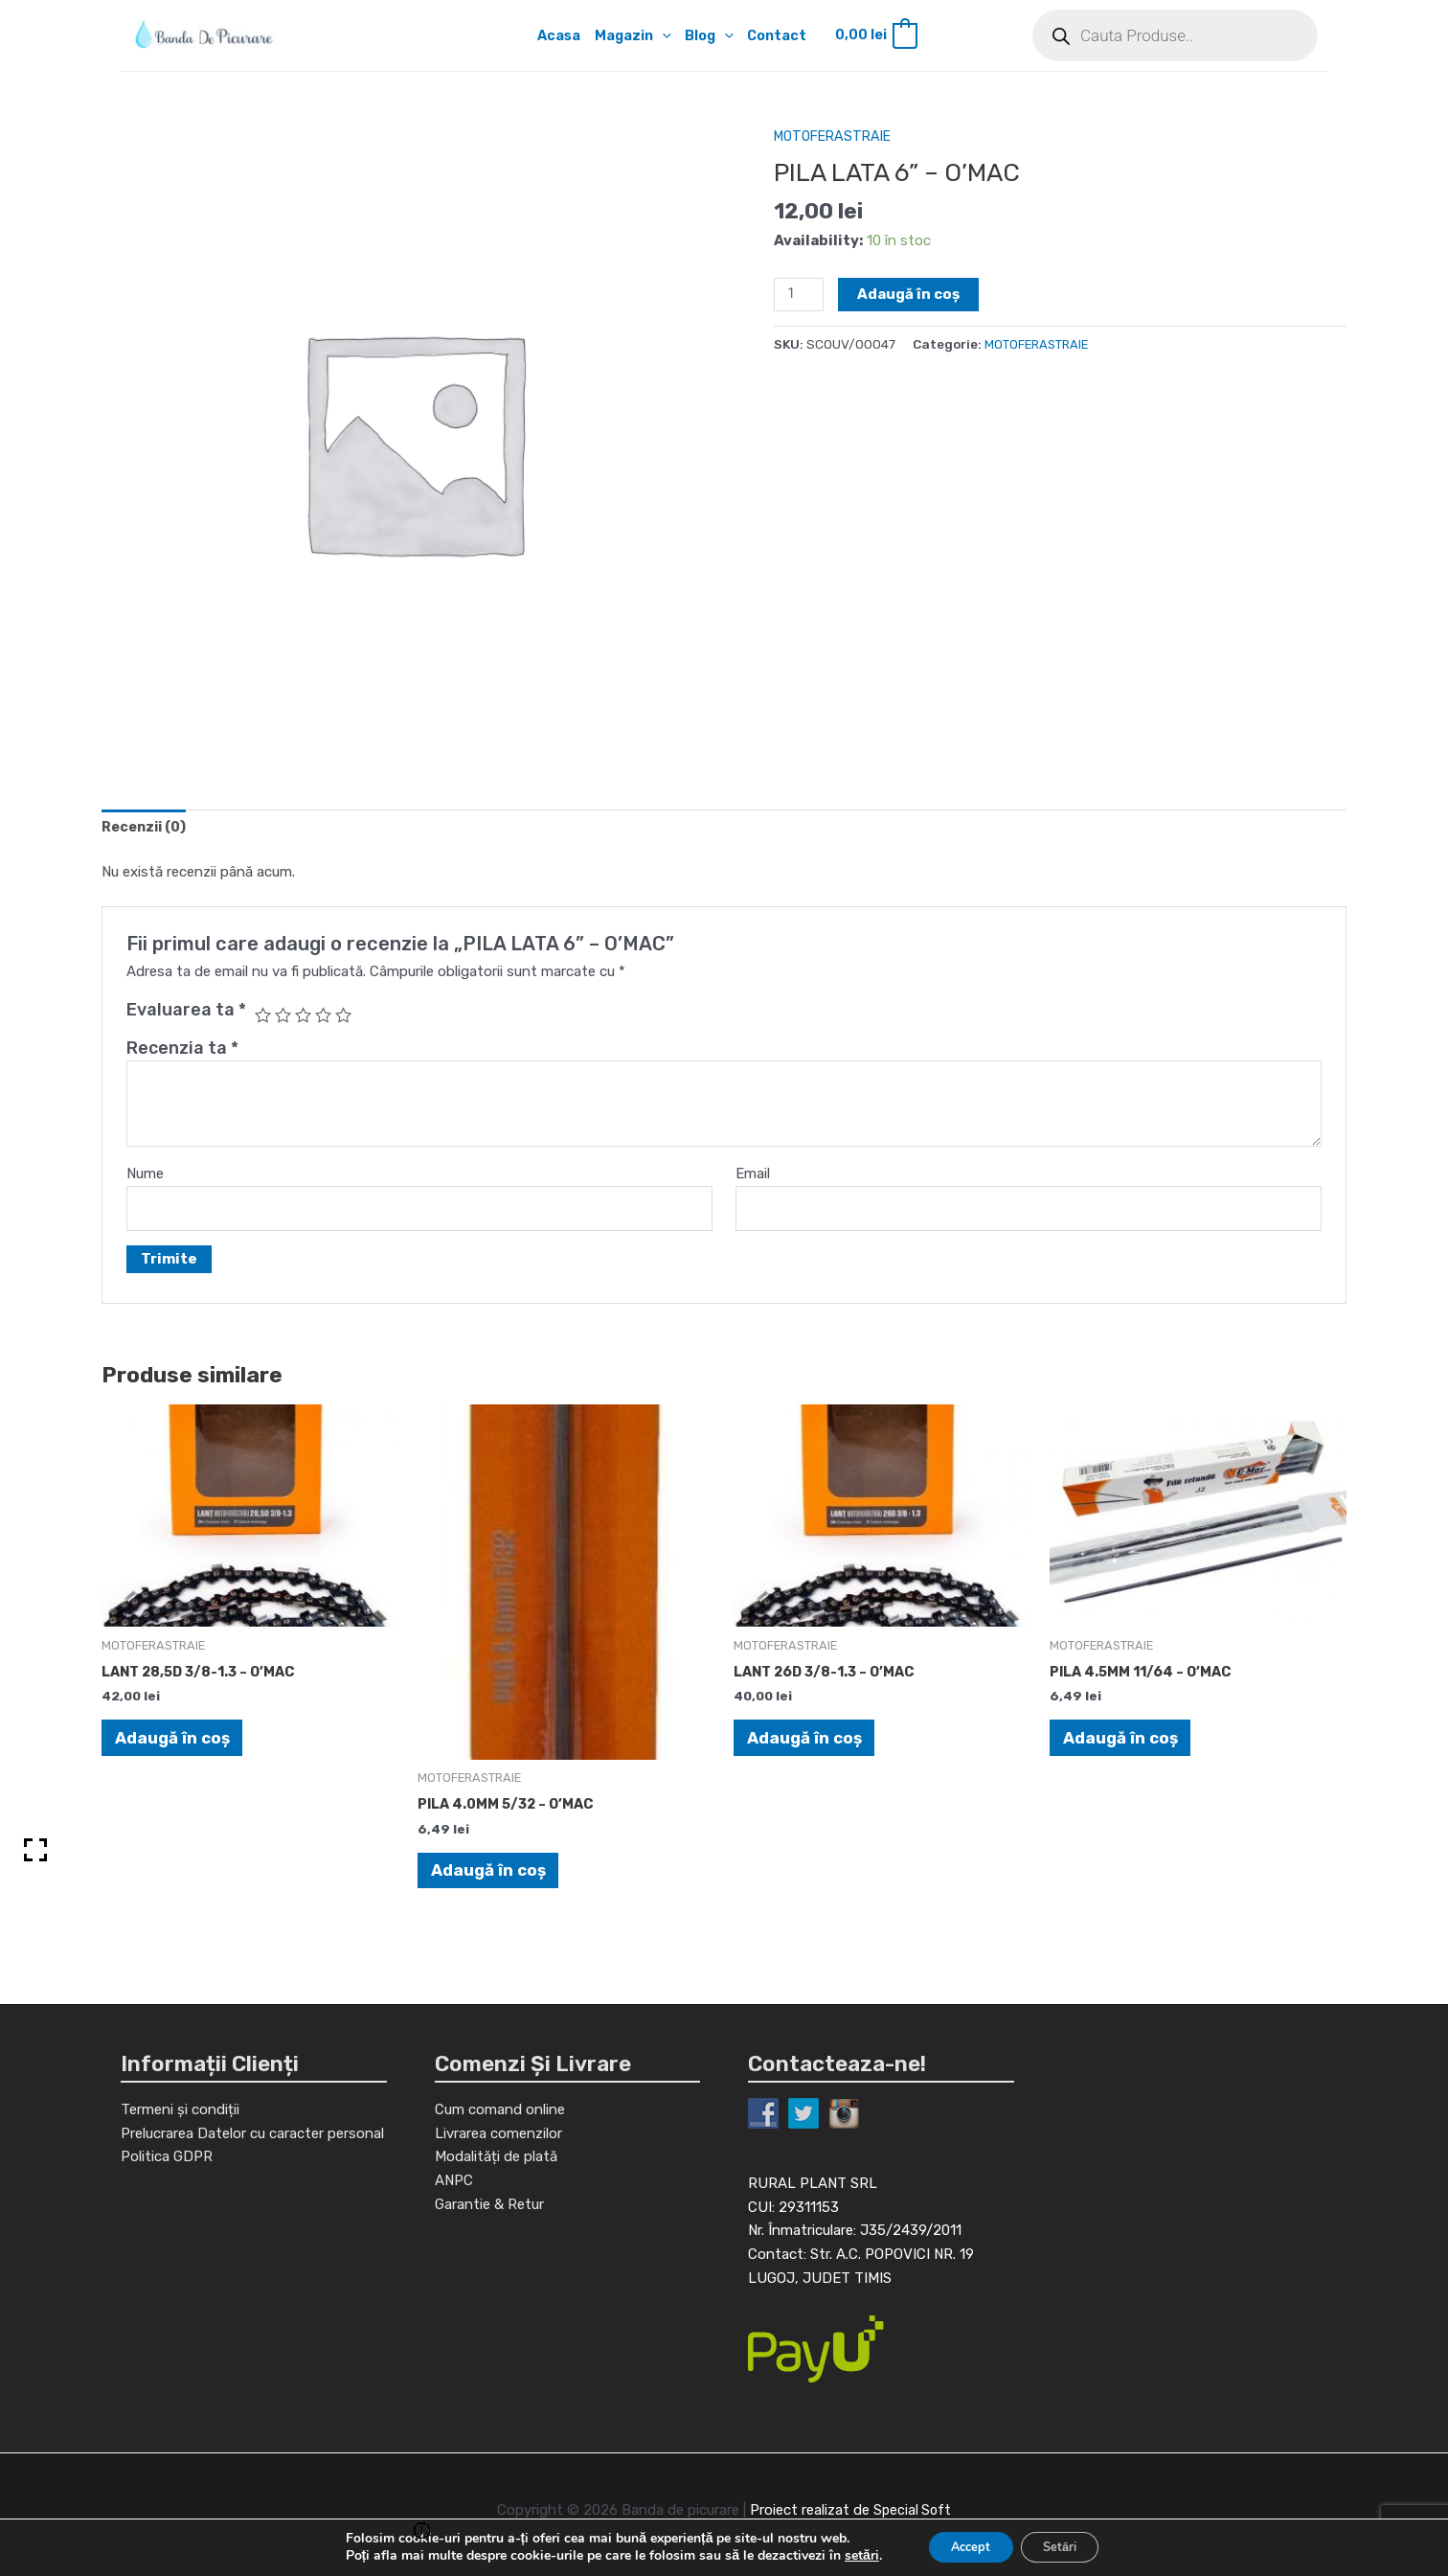  Describe the element at coordinates (35, 1850) in the screenshot. I see `expand to fullscreen mode` at that location.